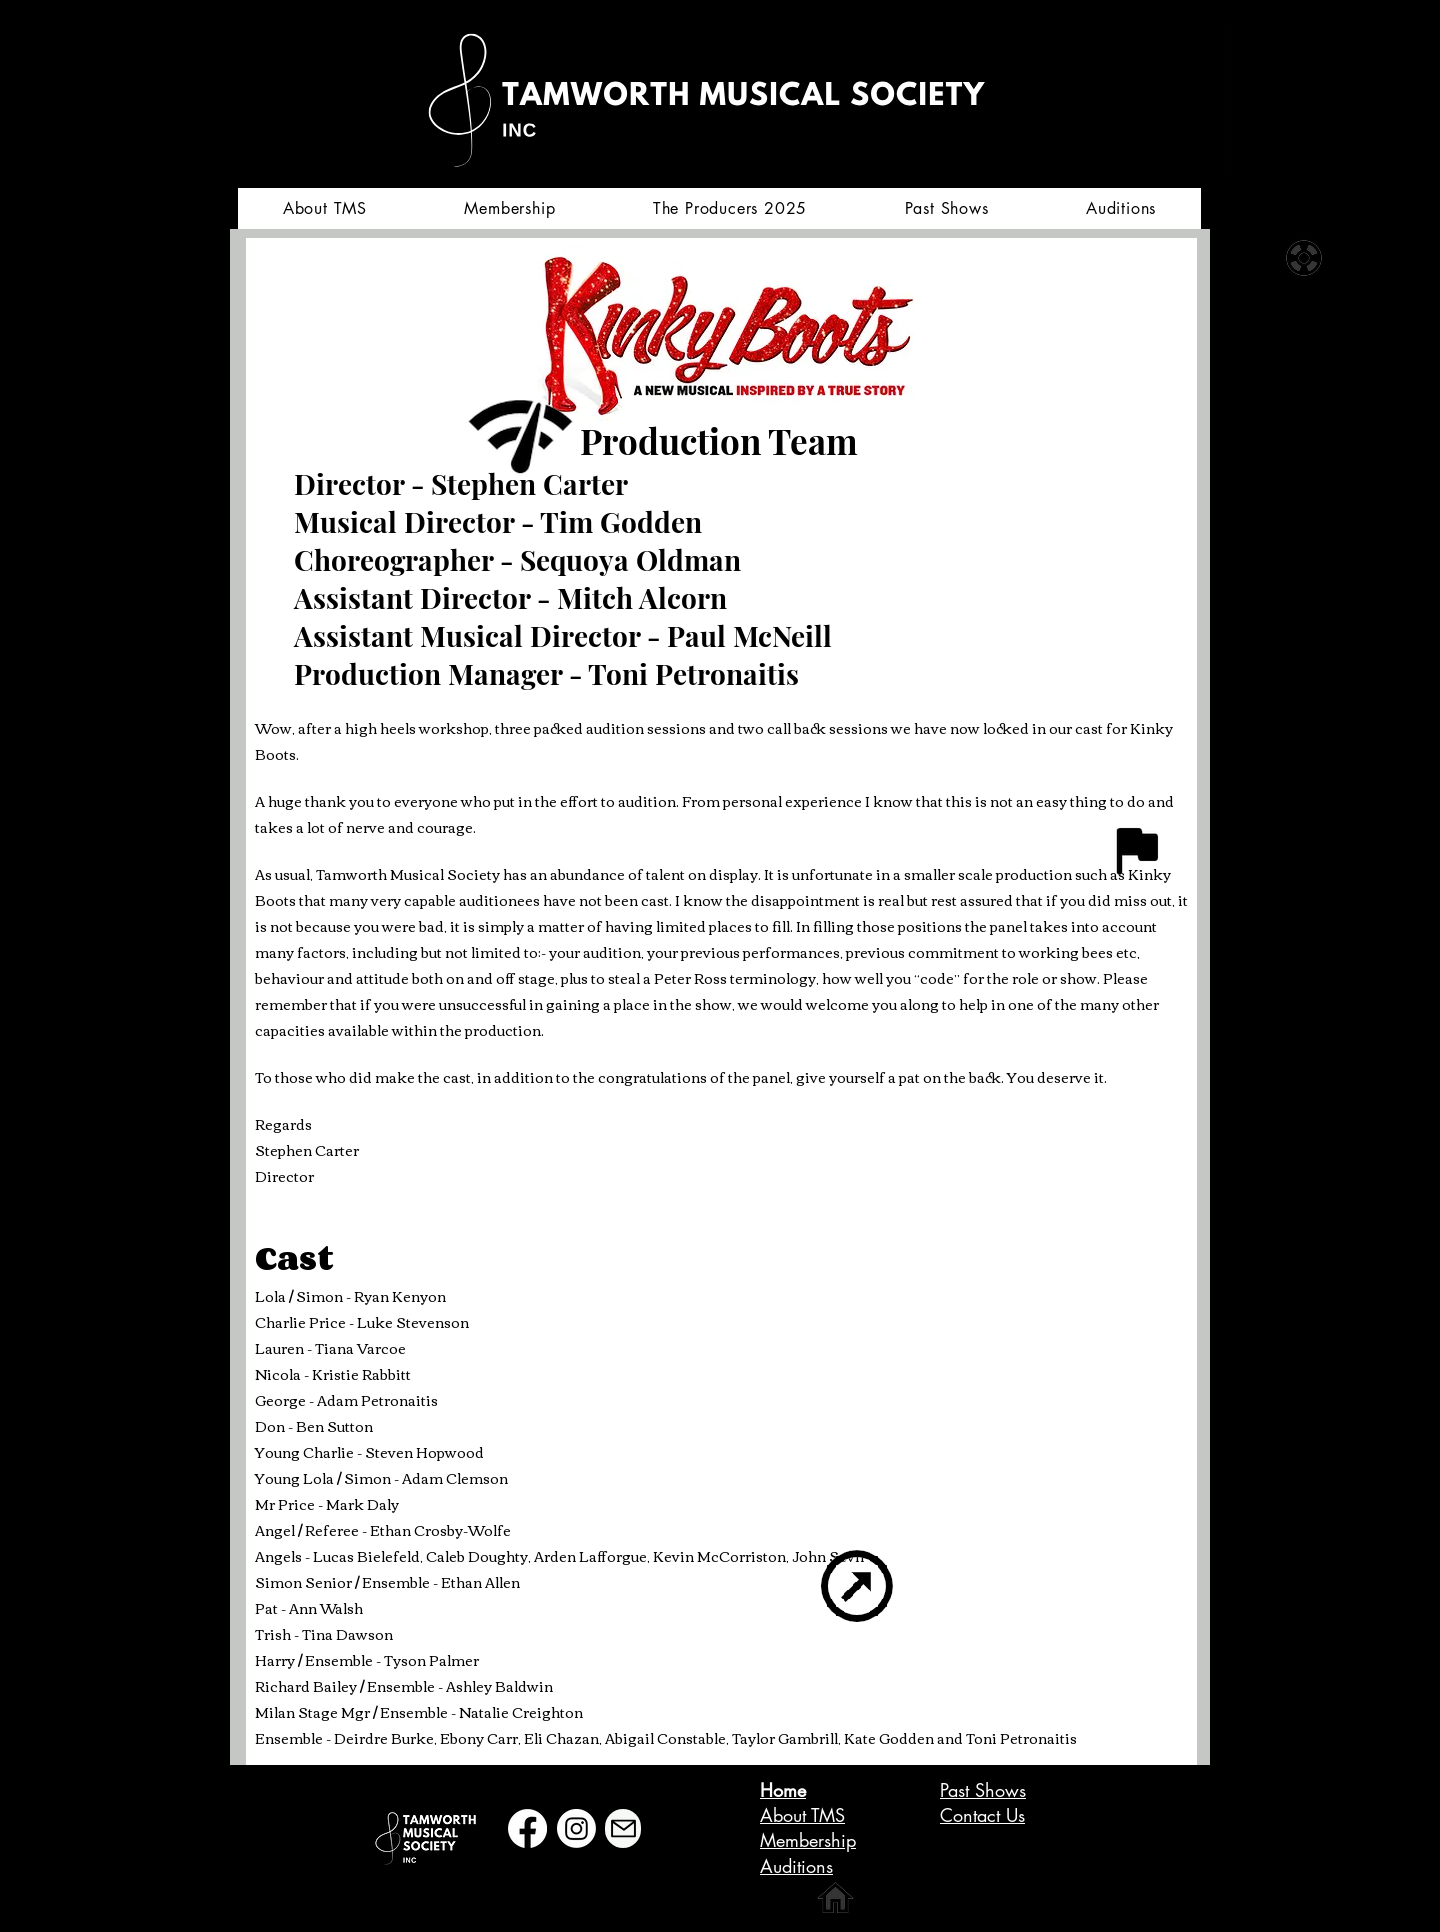 This screenshot has width=1440, height=1932. What do you see at coordinates (835, 1898) in the screenshot?
I see `navigate to the home screen` at bounding box center [835, 1898].